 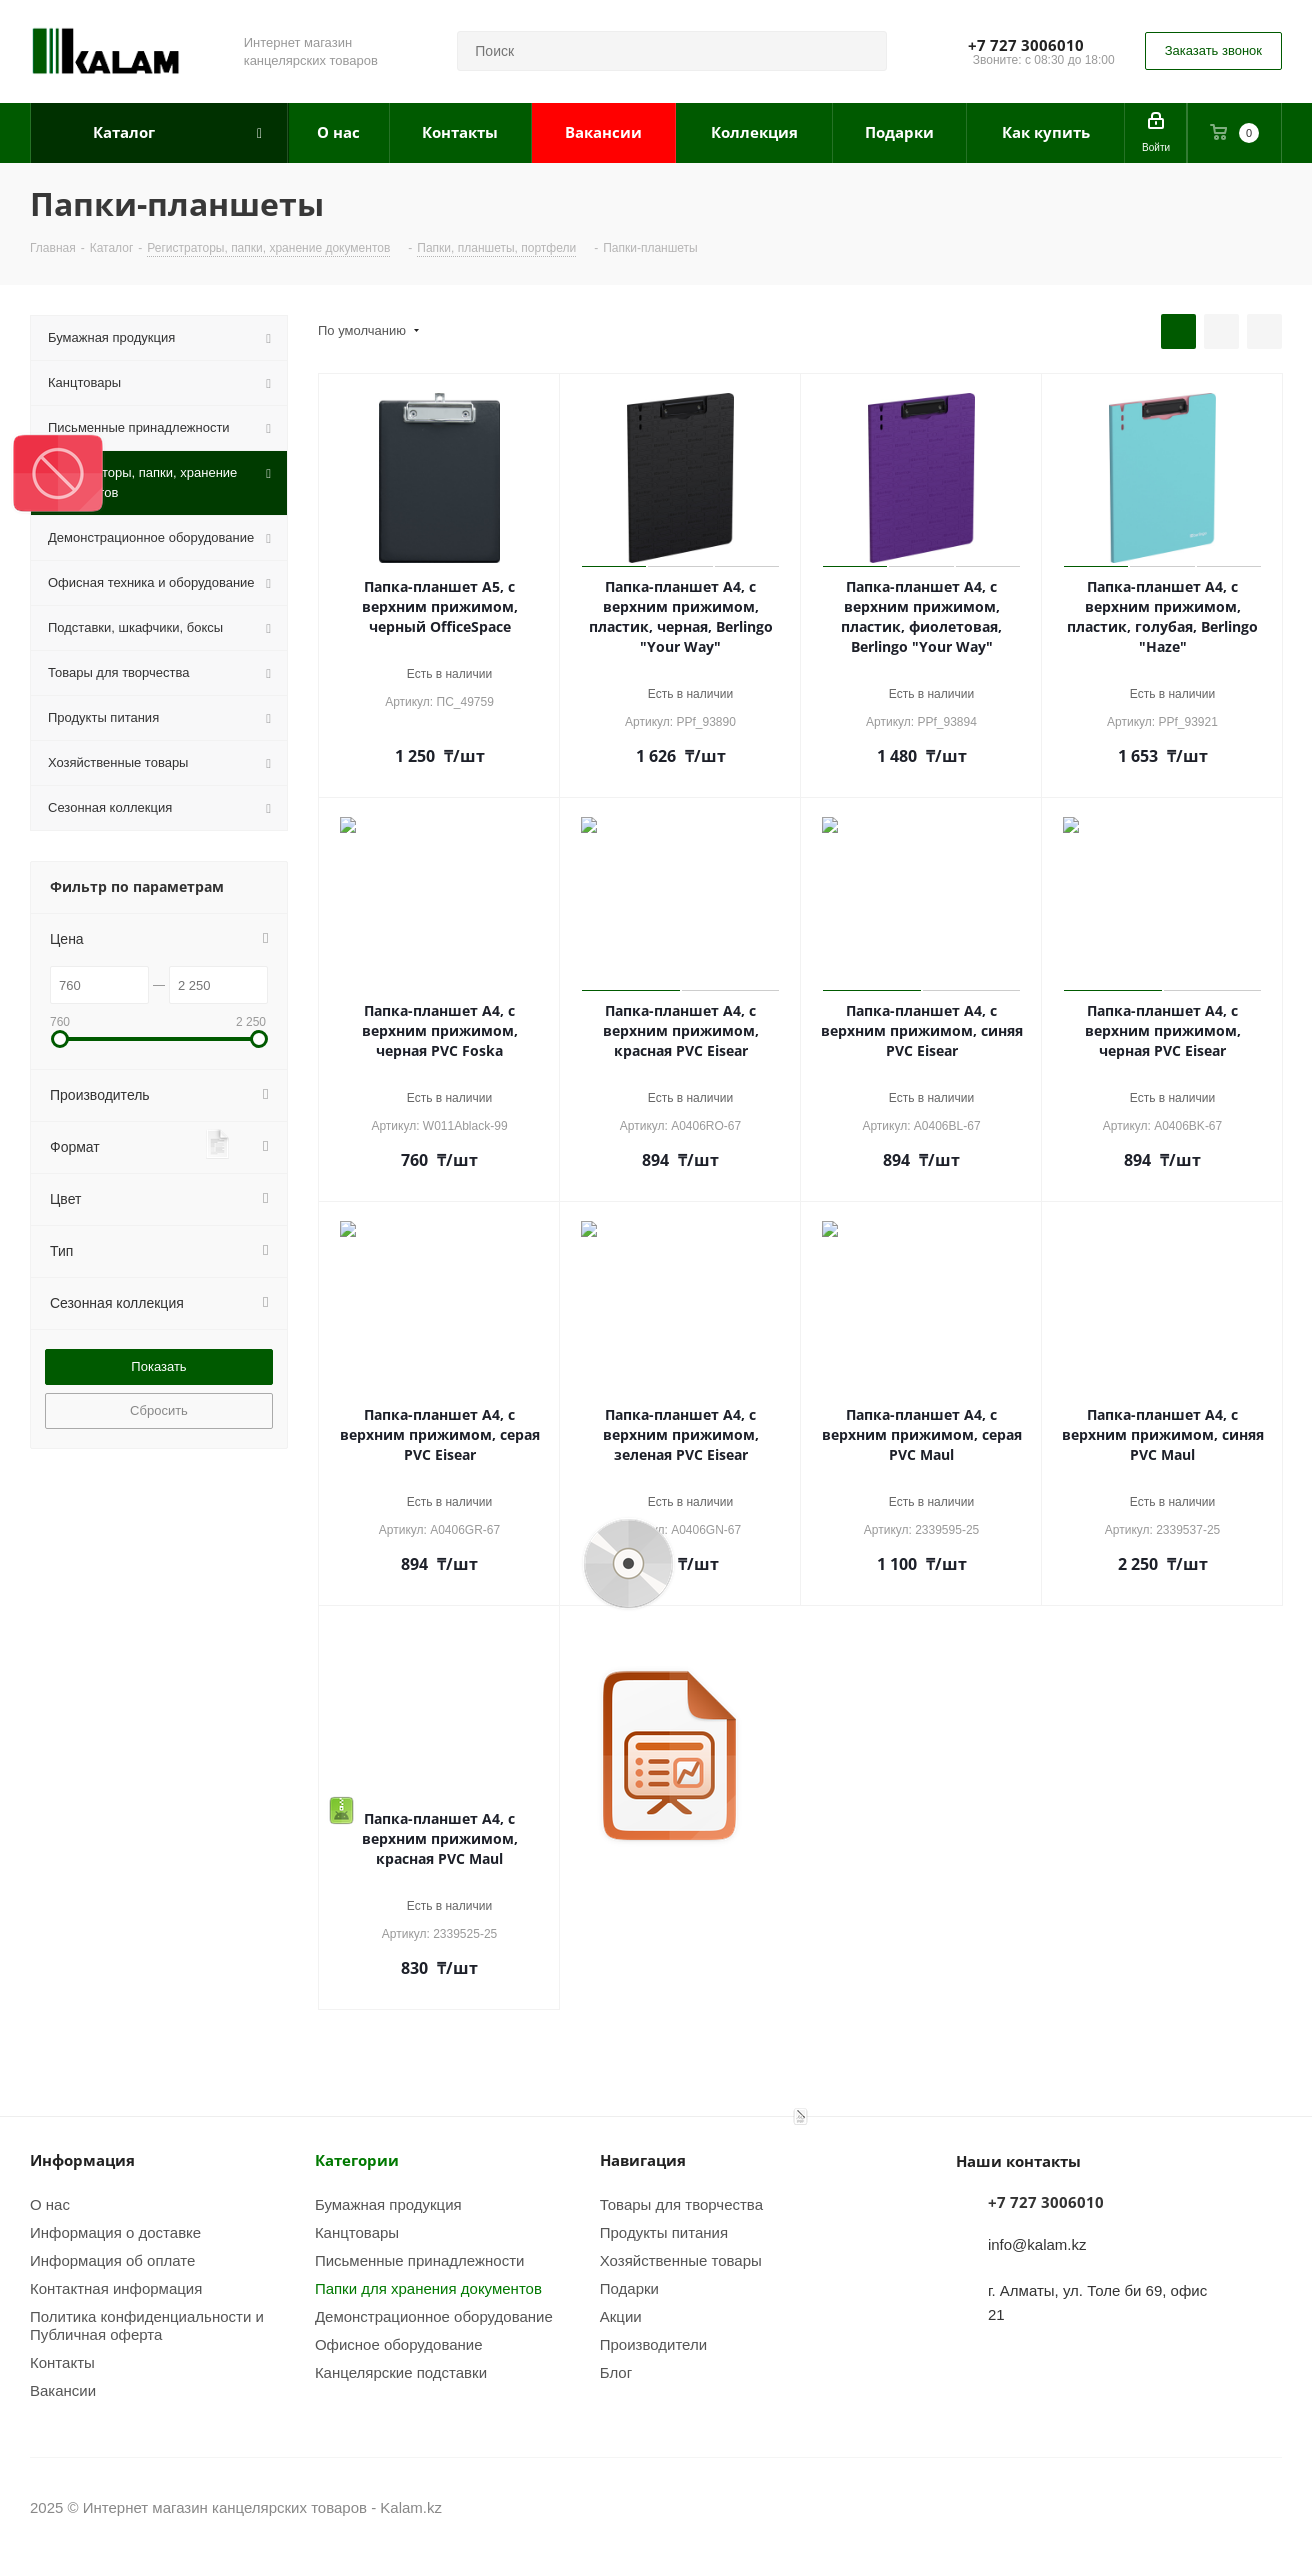 I want to click on access dvd or optical disc drive, so click(x=628, y=1563).